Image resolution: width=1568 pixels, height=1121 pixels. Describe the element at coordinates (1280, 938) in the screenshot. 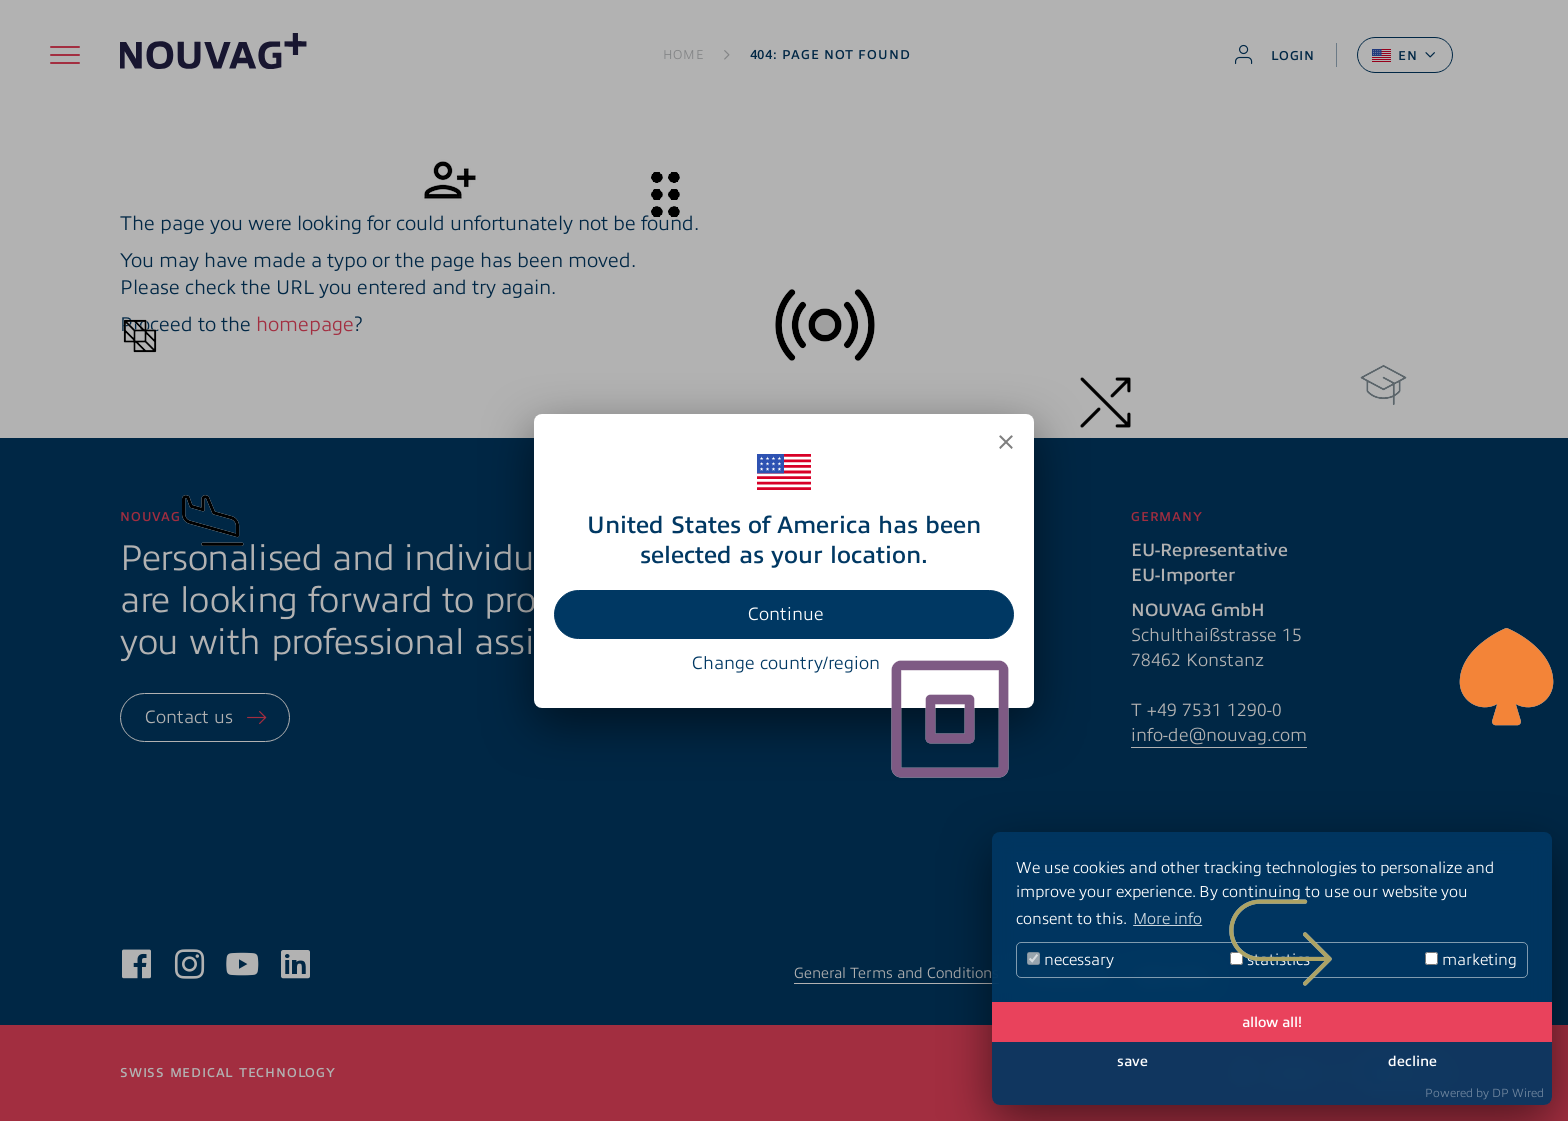

I see `redo or repeat last action` at that location.